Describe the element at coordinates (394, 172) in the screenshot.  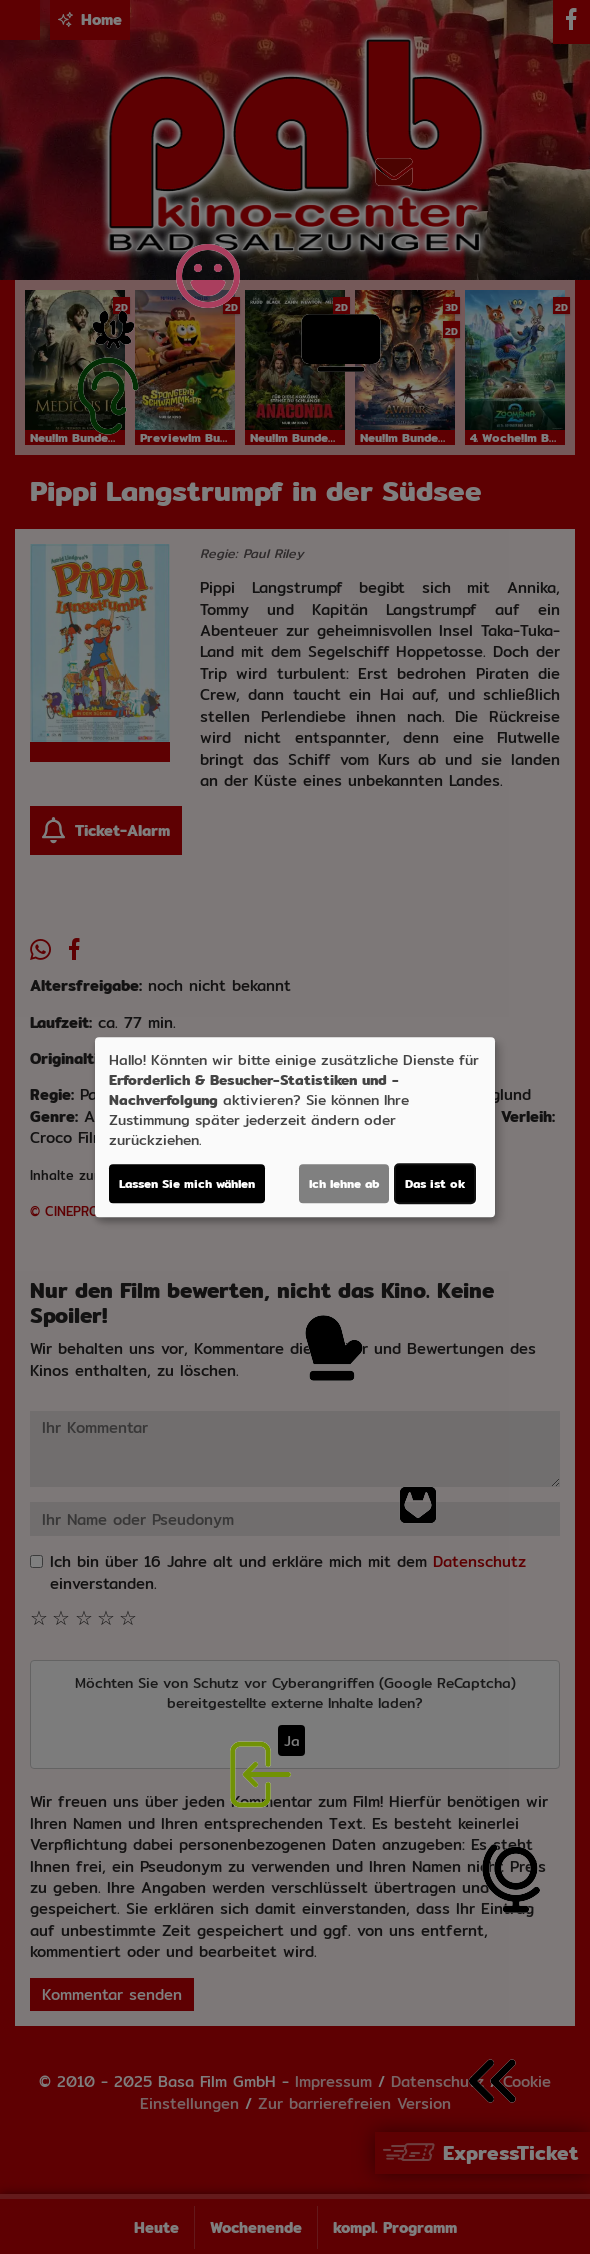
I see `open your inbox` at that location.